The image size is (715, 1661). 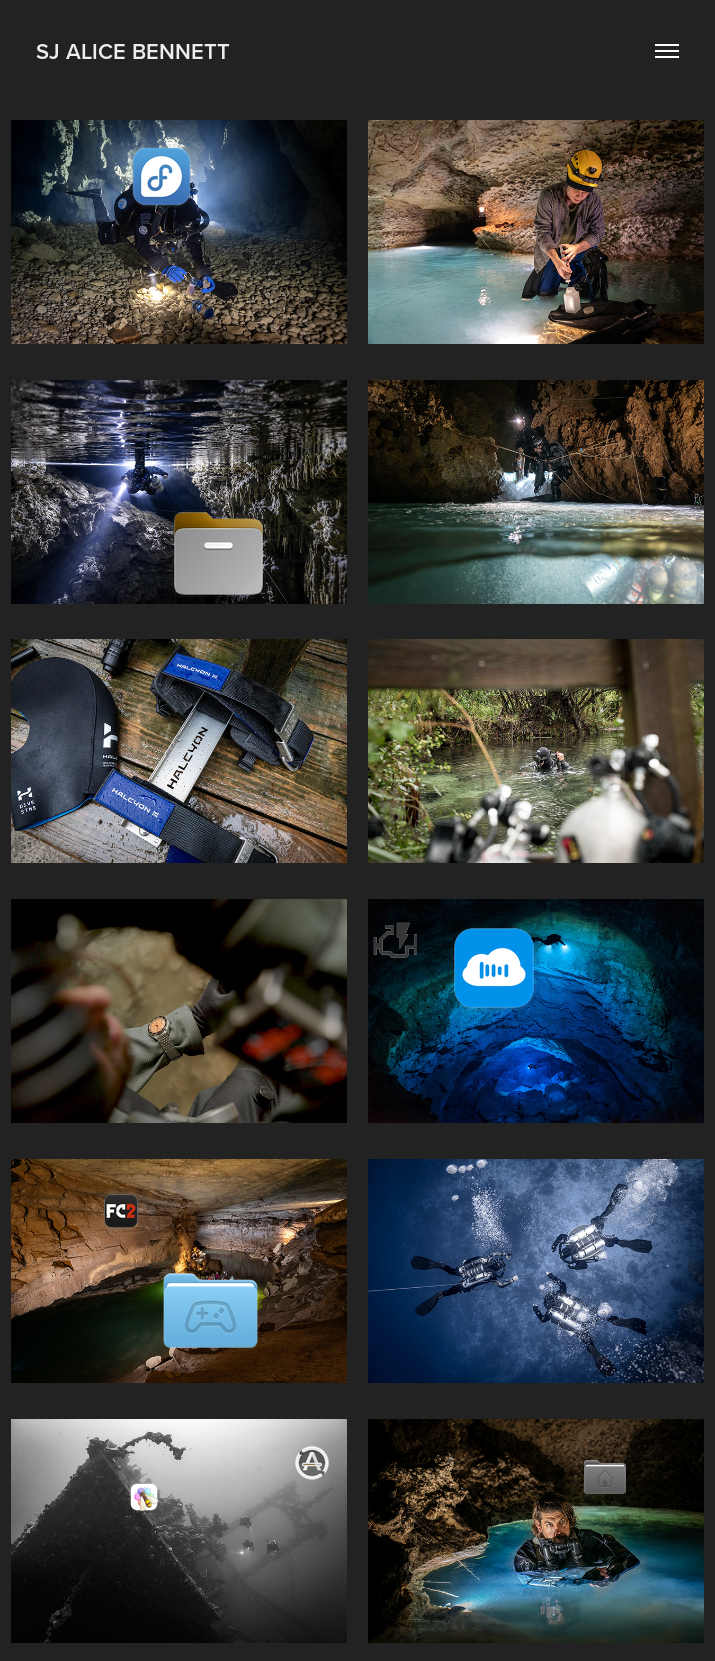 I want to click on check engine diagnostic alerts, so click(x=394, y=943).